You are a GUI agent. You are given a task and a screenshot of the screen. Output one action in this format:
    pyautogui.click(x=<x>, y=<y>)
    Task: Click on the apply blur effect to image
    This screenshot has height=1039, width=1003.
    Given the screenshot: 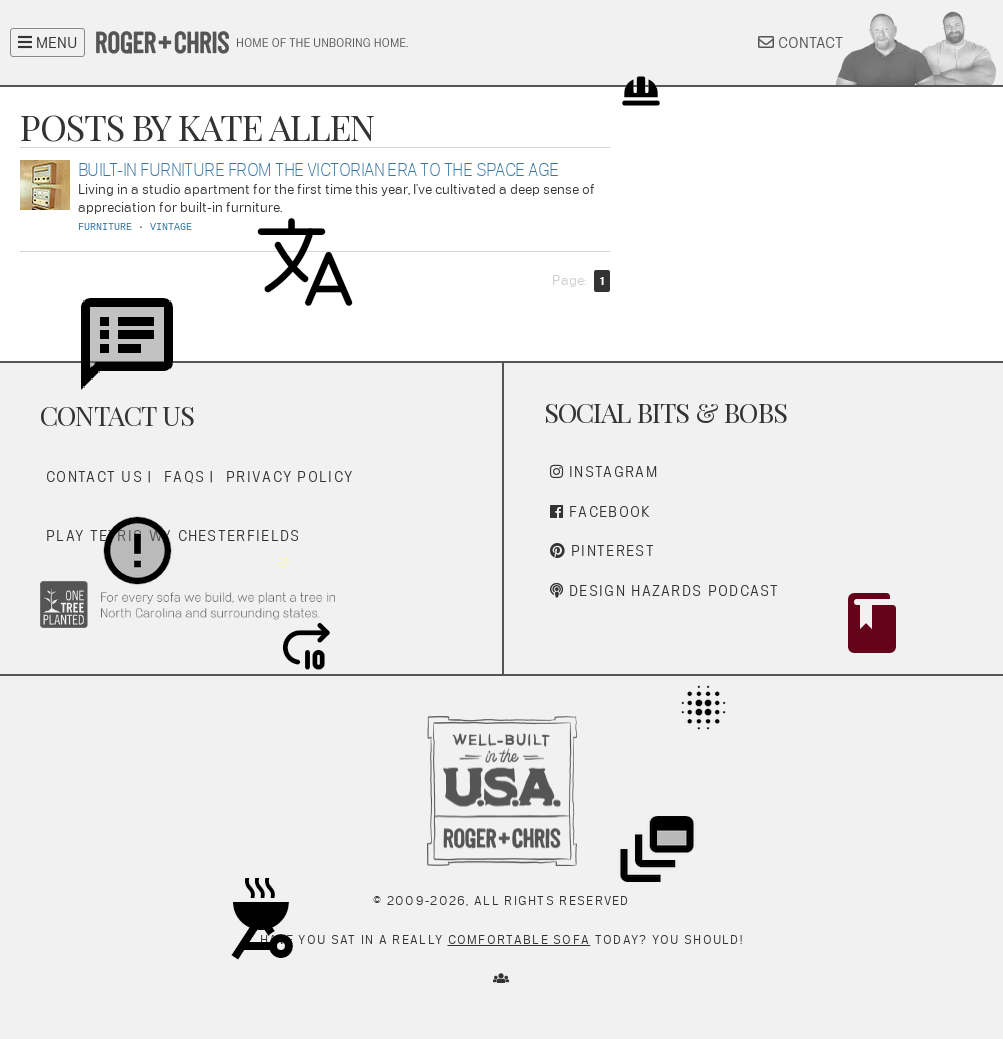 What is the action you would take?
    pyautogui.click(x=703, y=707)
    